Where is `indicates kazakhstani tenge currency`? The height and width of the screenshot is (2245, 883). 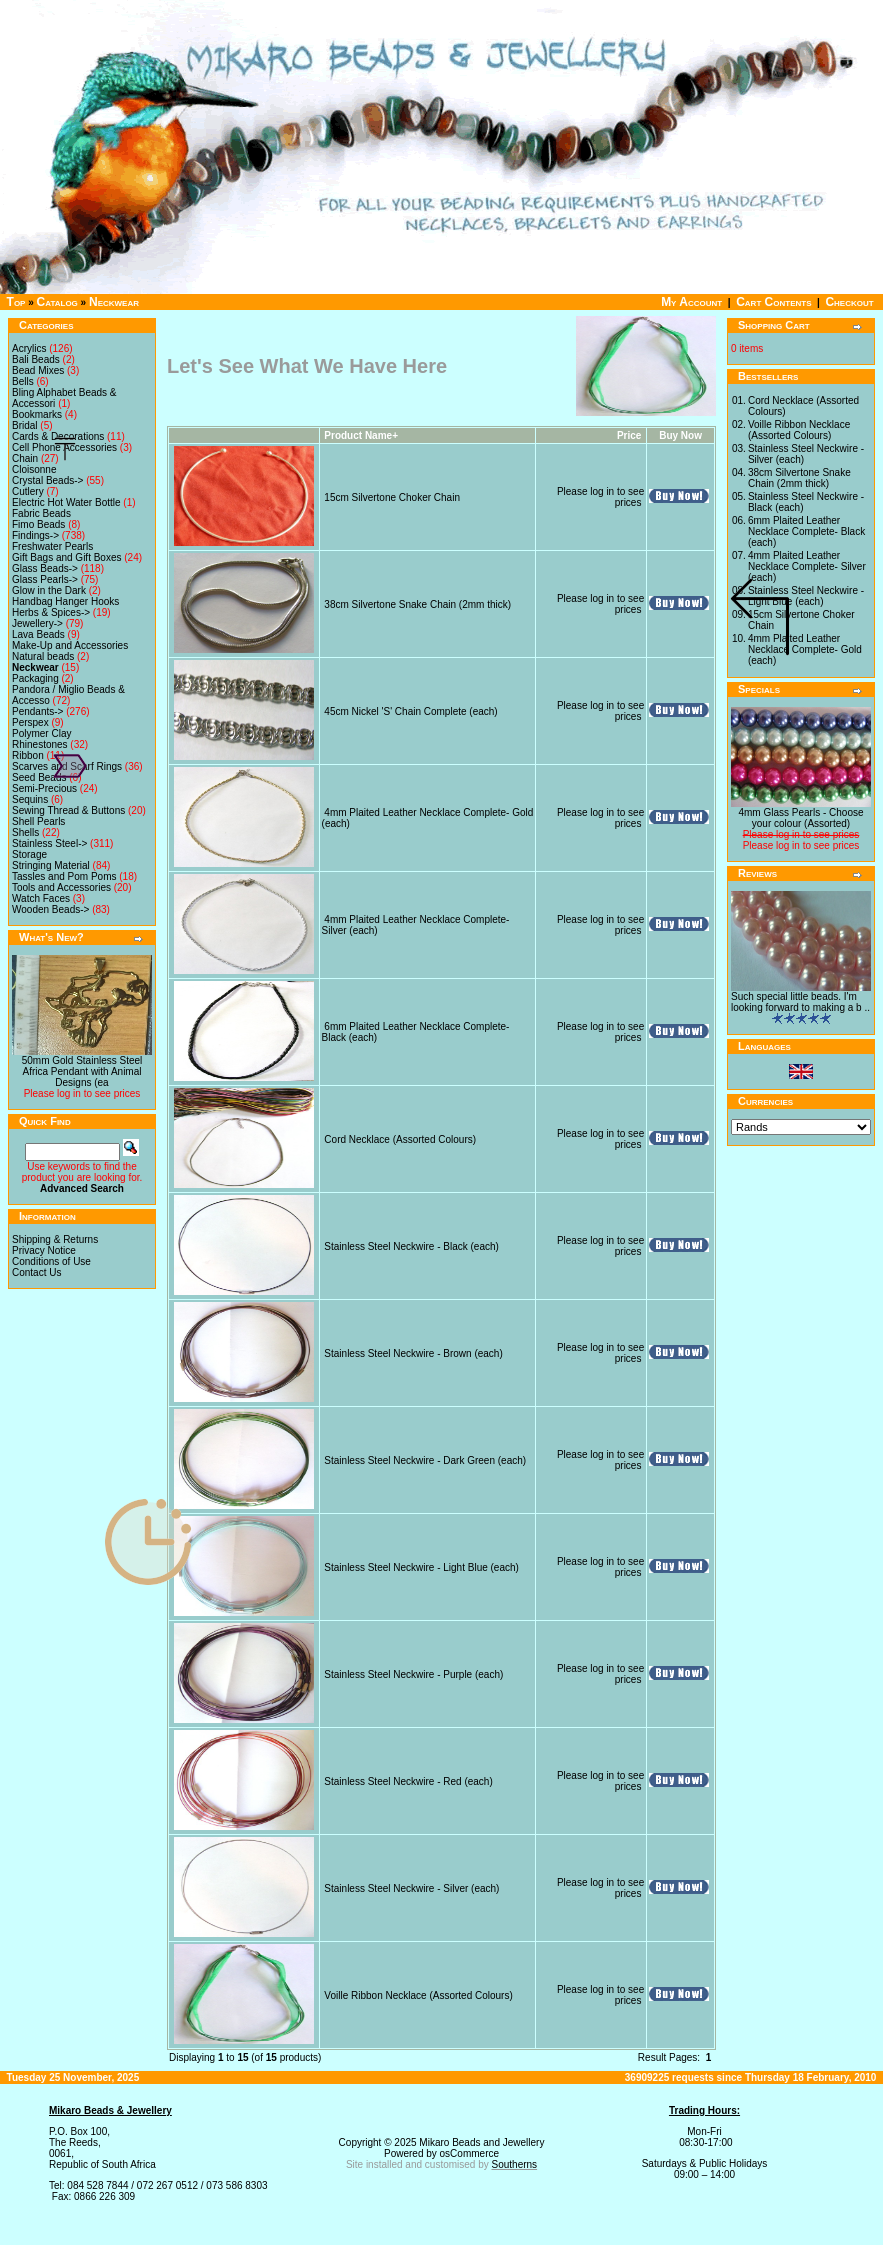
indicates kazakhstani tenge currency is located at coordinates (65, 448).